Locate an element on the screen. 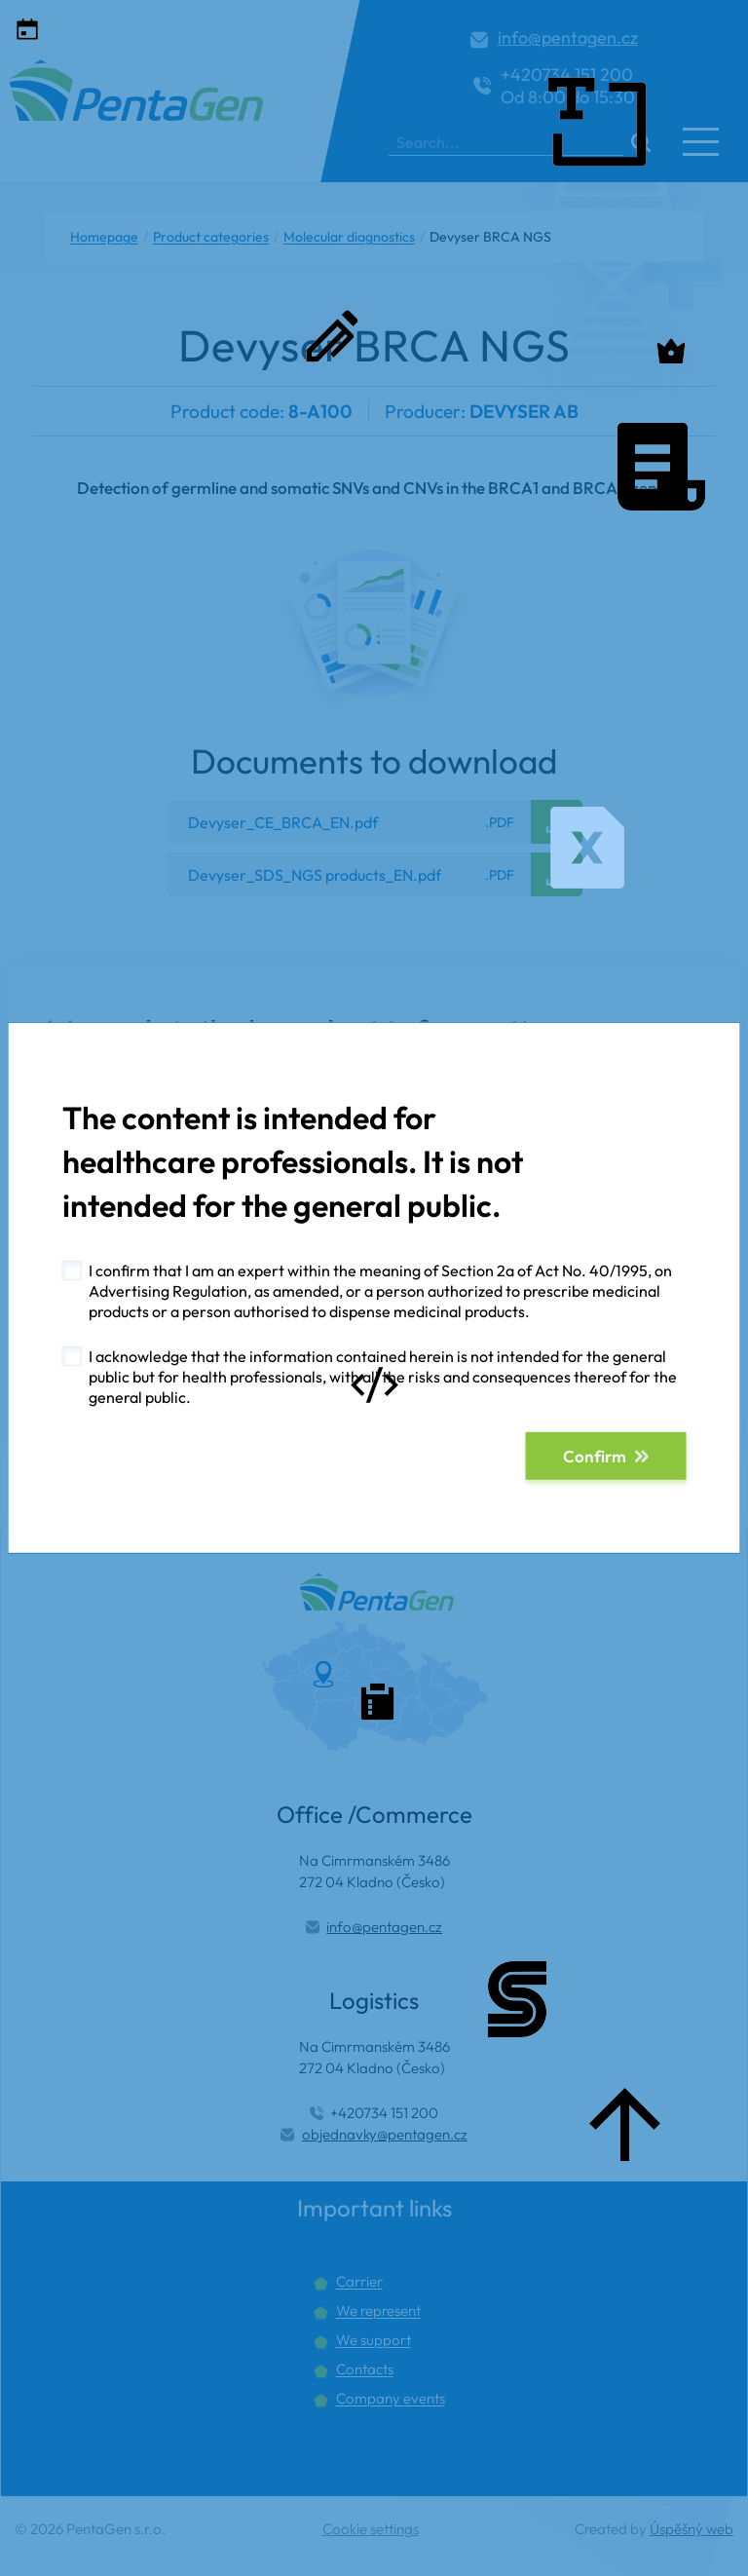  insert a text block or text box is located at coordinates (599, 124).